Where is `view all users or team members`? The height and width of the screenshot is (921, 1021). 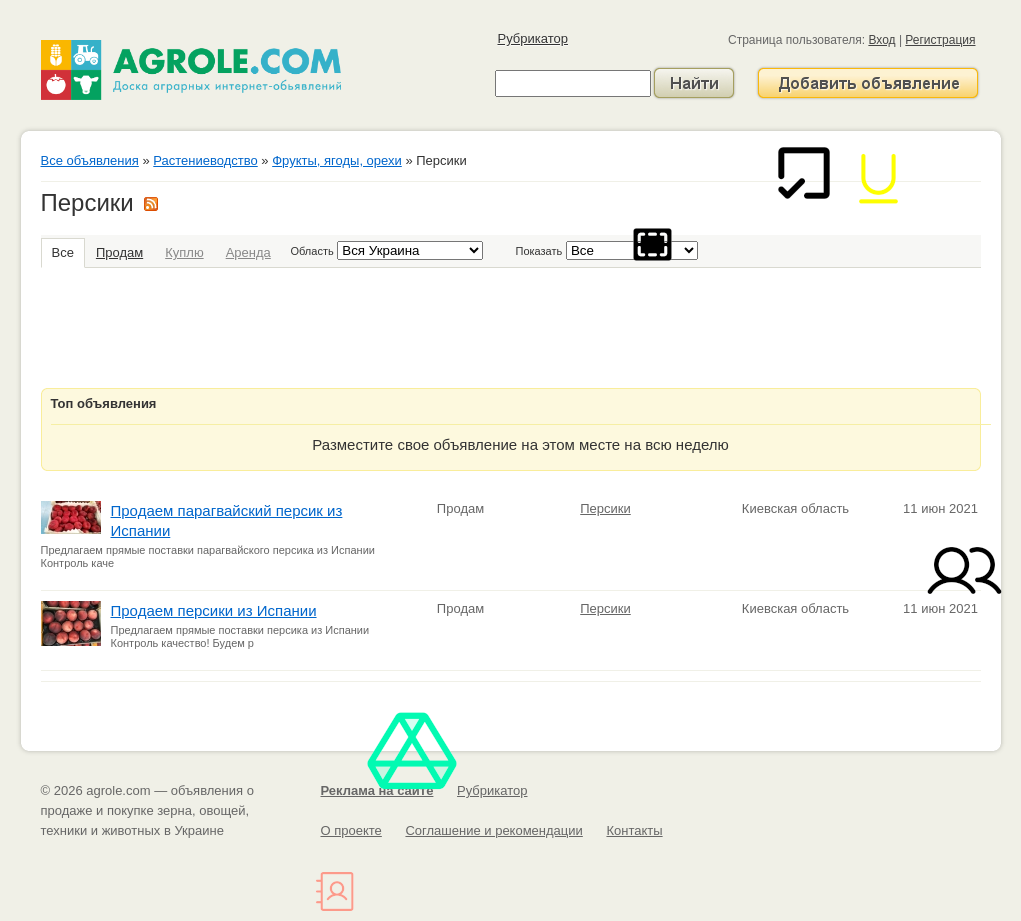 view all users or team members is located at coordinates (964, 570).